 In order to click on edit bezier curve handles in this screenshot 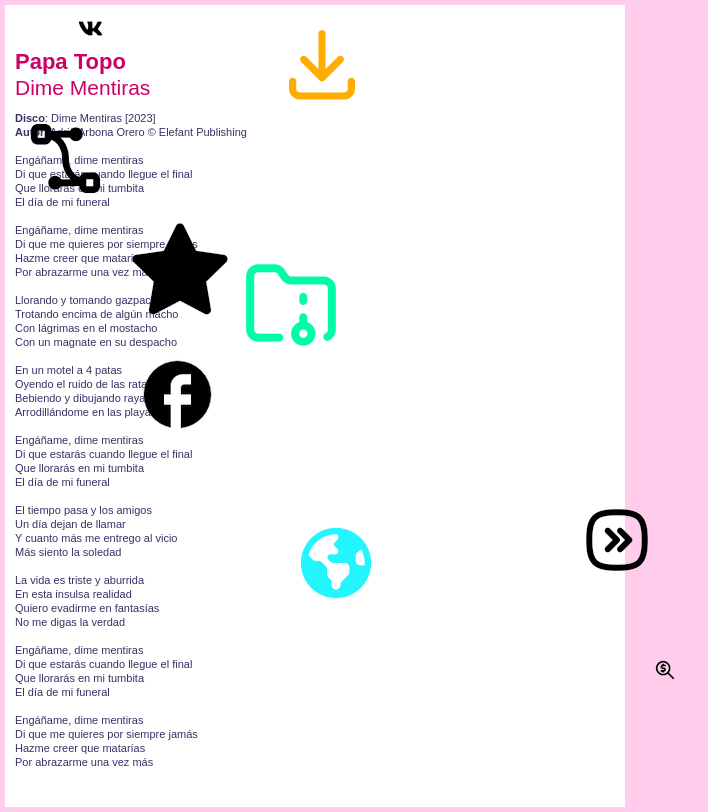, I will do `click(65, 158)`.